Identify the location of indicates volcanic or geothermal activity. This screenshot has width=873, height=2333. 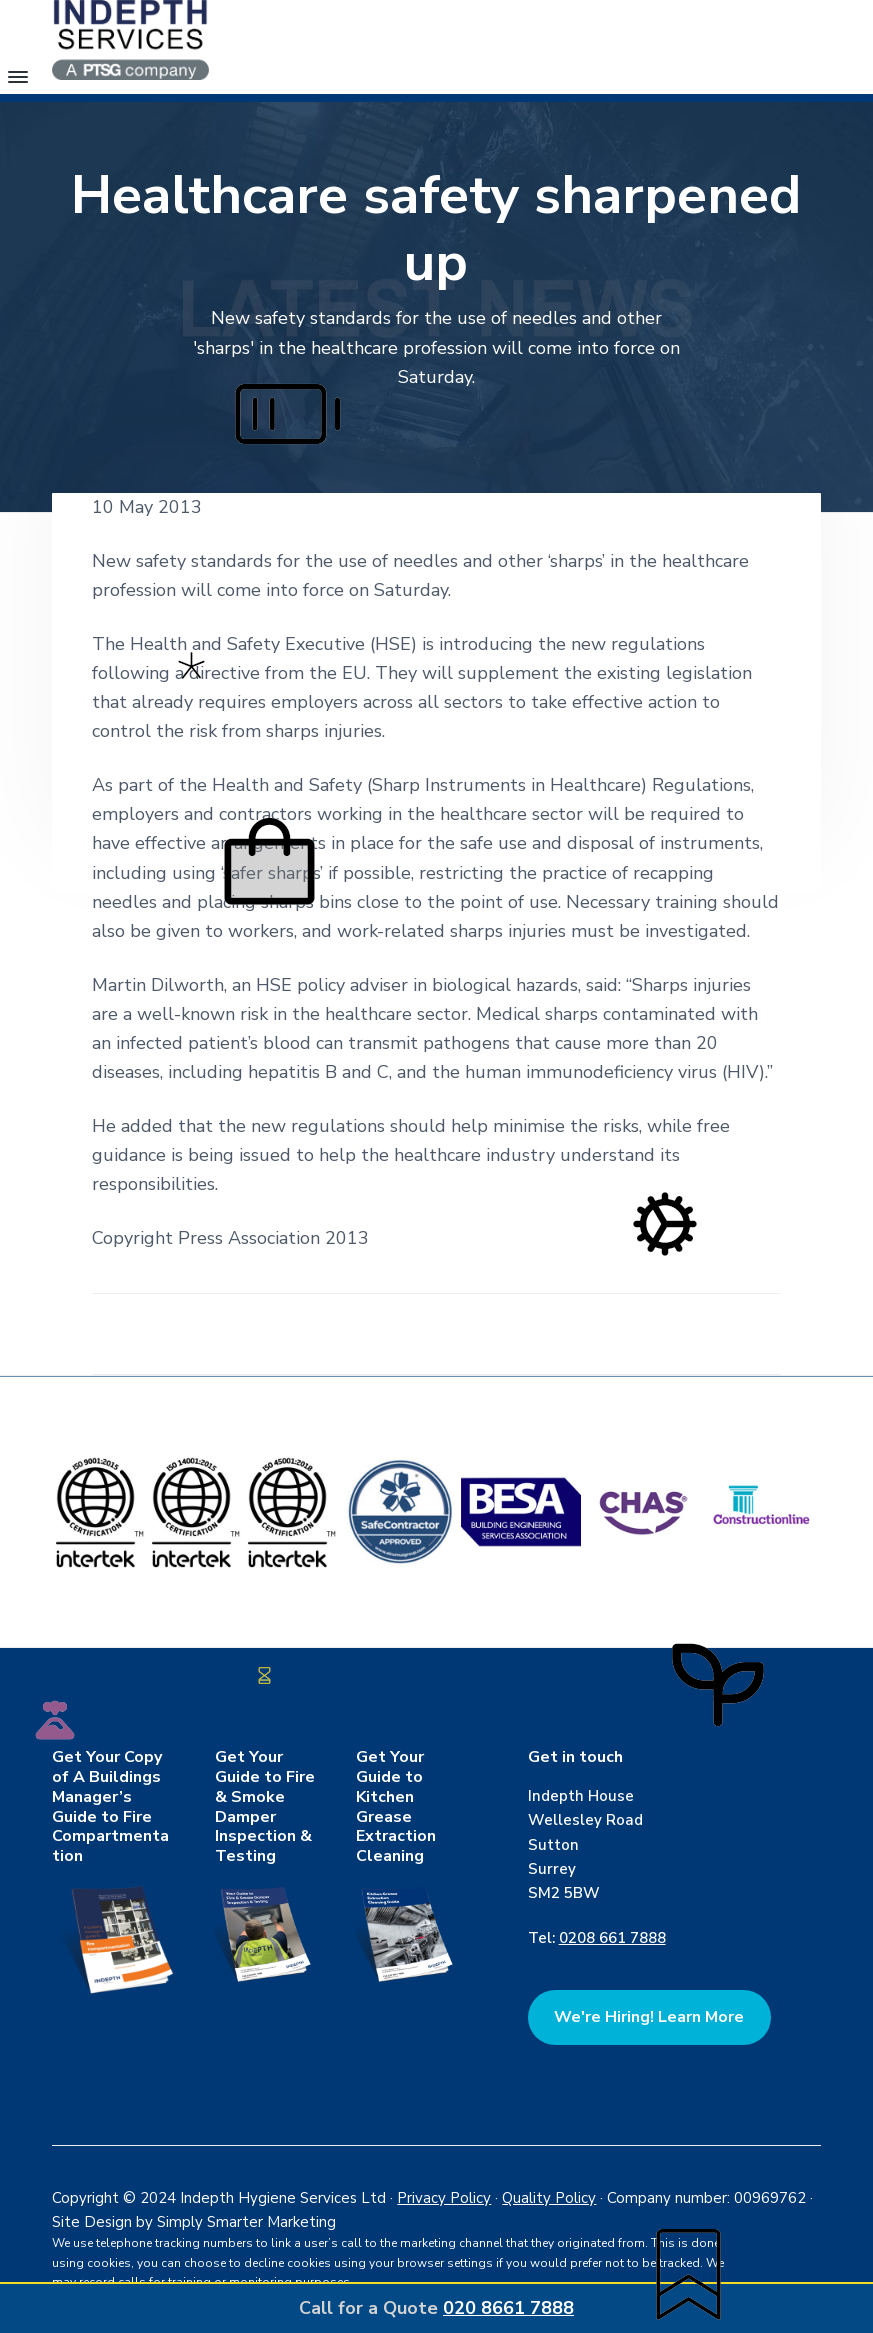
(55, 1720).